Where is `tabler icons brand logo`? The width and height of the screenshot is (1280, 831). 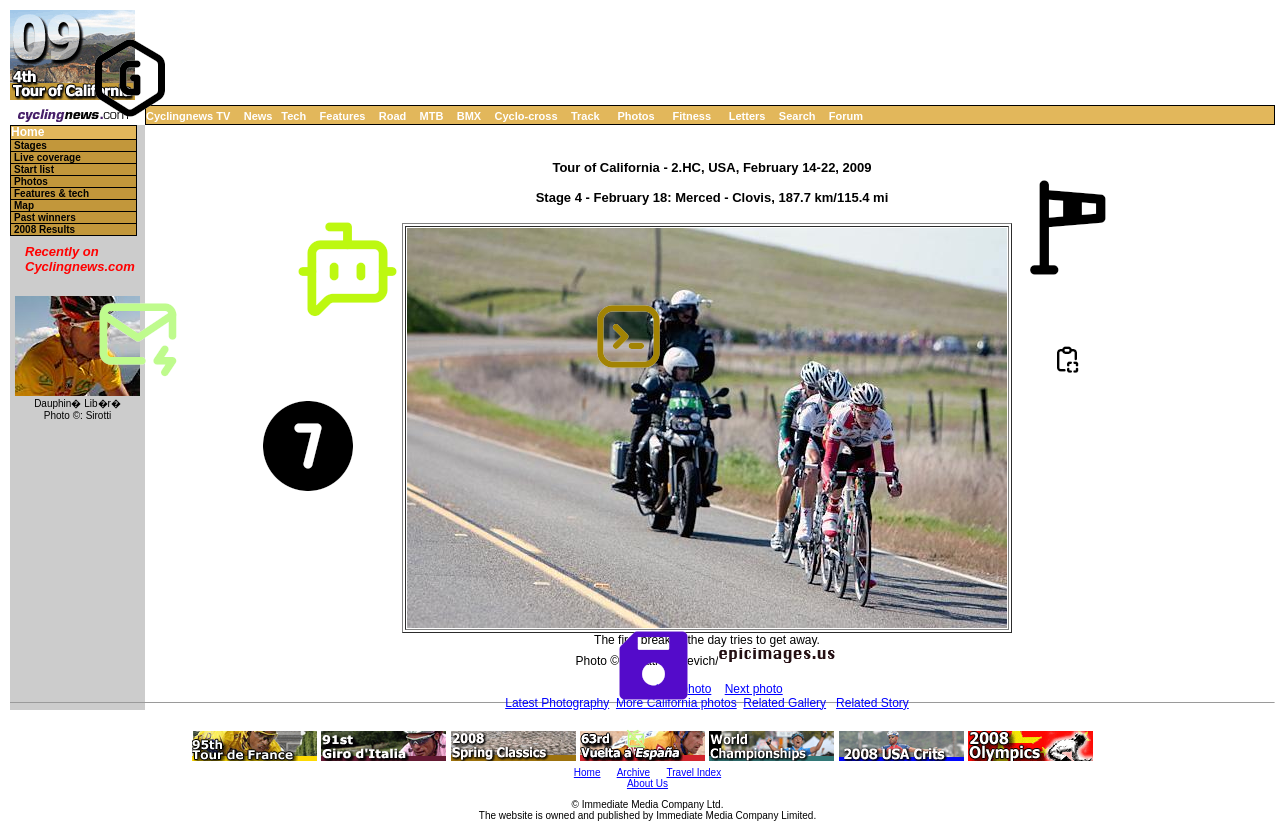
tabler icons brand logo is located at coordinates (628, 336).